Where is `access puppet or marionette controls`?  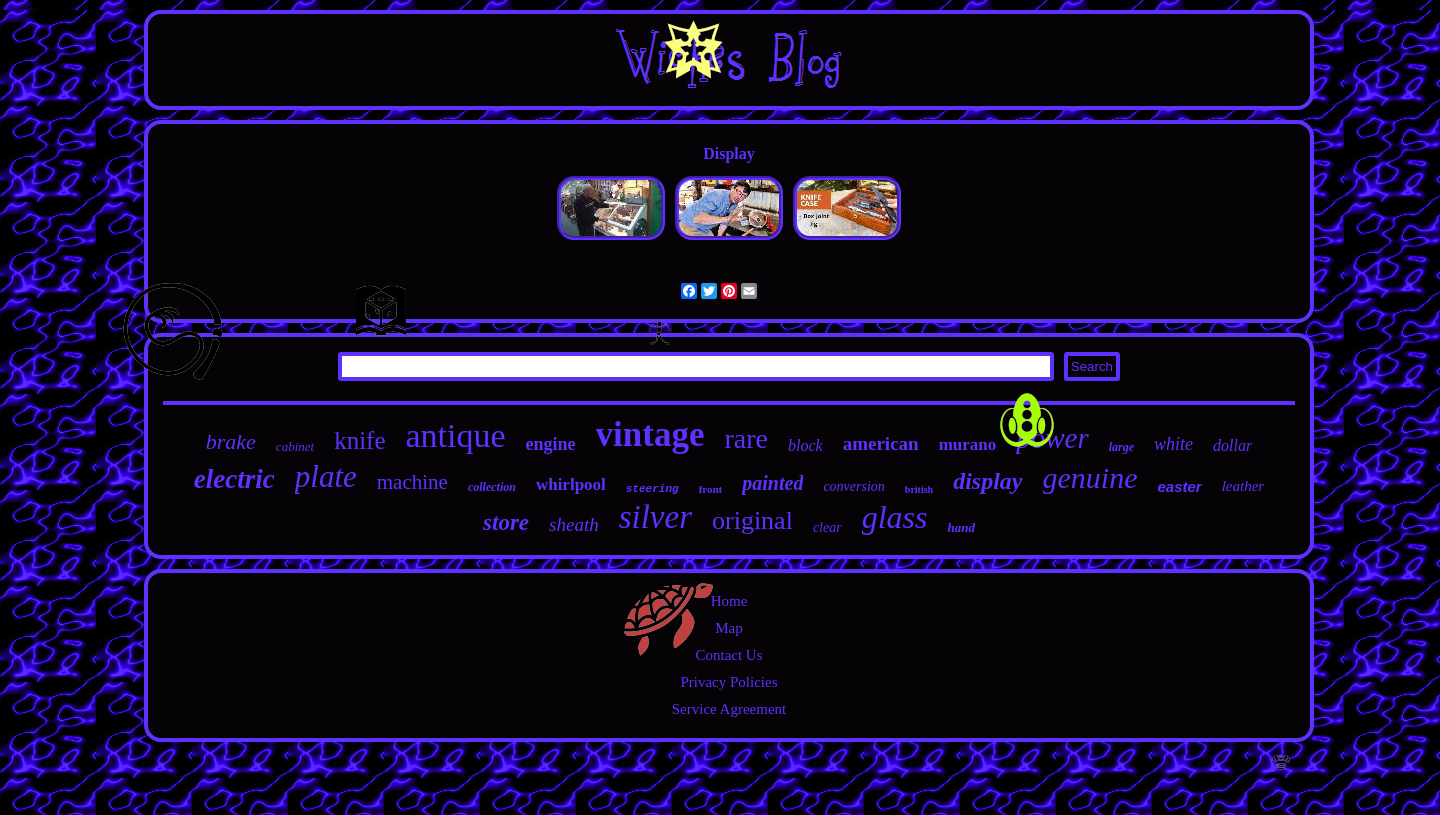 access puppet or marionette controls is located at coordinates (659, 333).